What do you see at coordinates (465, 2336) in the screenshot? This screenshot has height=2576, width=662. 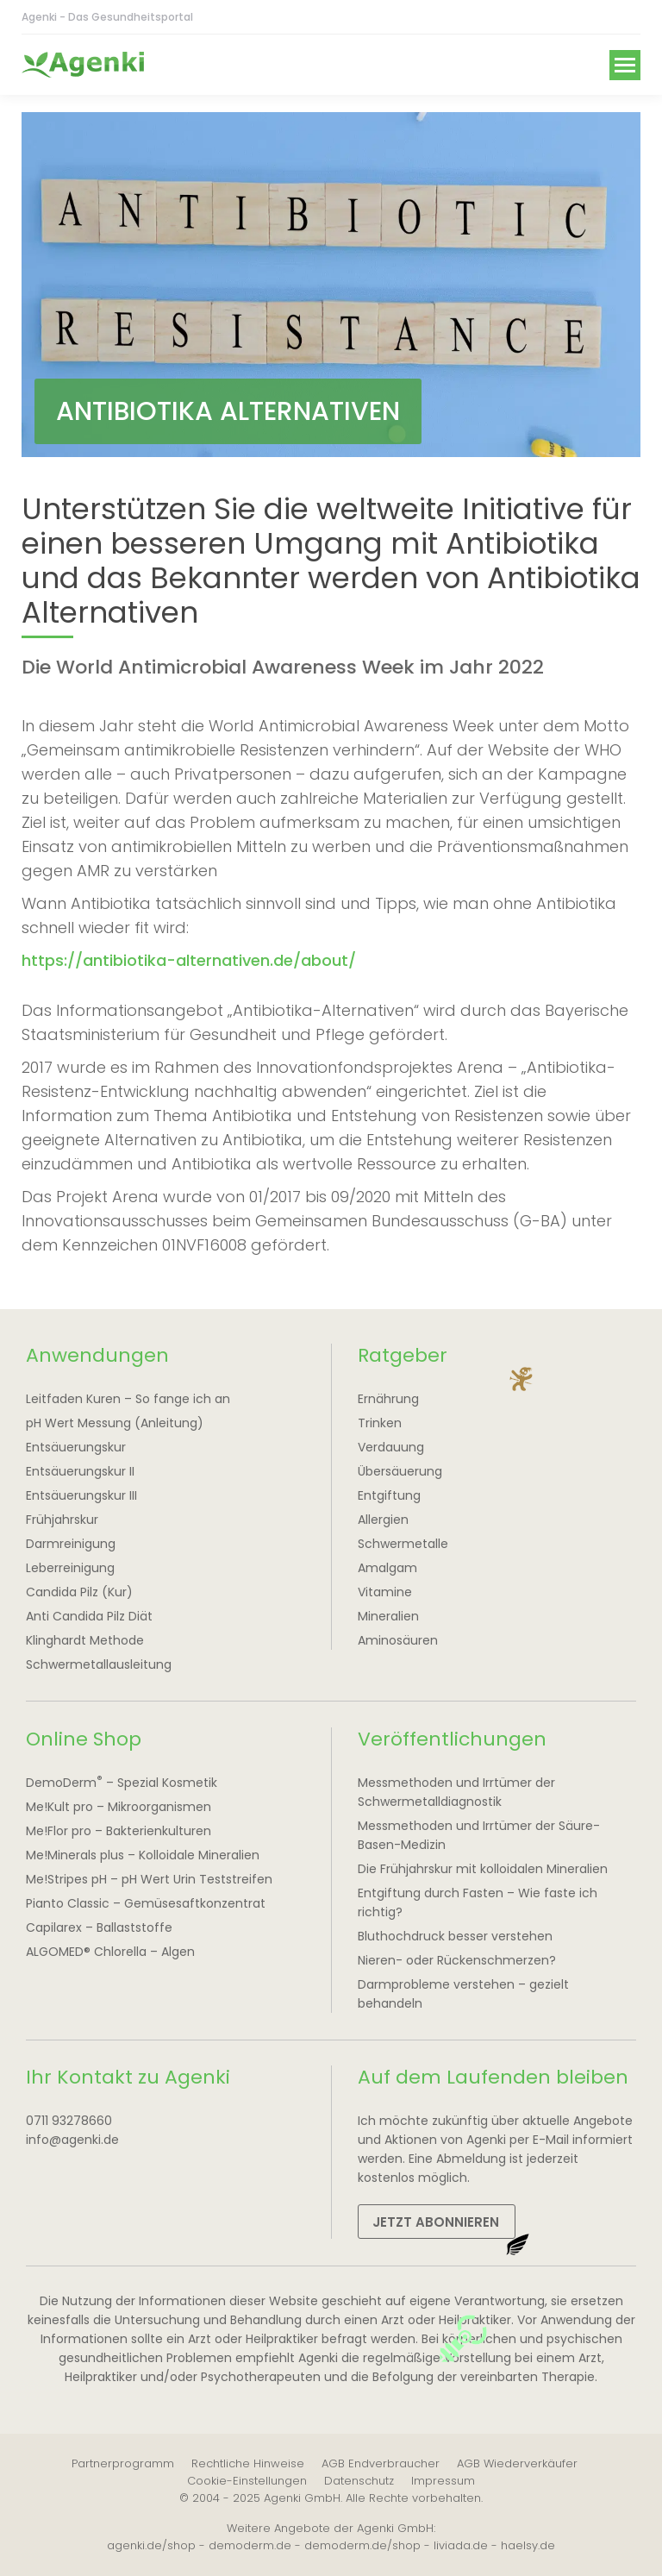 I see `activate robotic arm or grabber tool` at bounding box center [465, 2336].